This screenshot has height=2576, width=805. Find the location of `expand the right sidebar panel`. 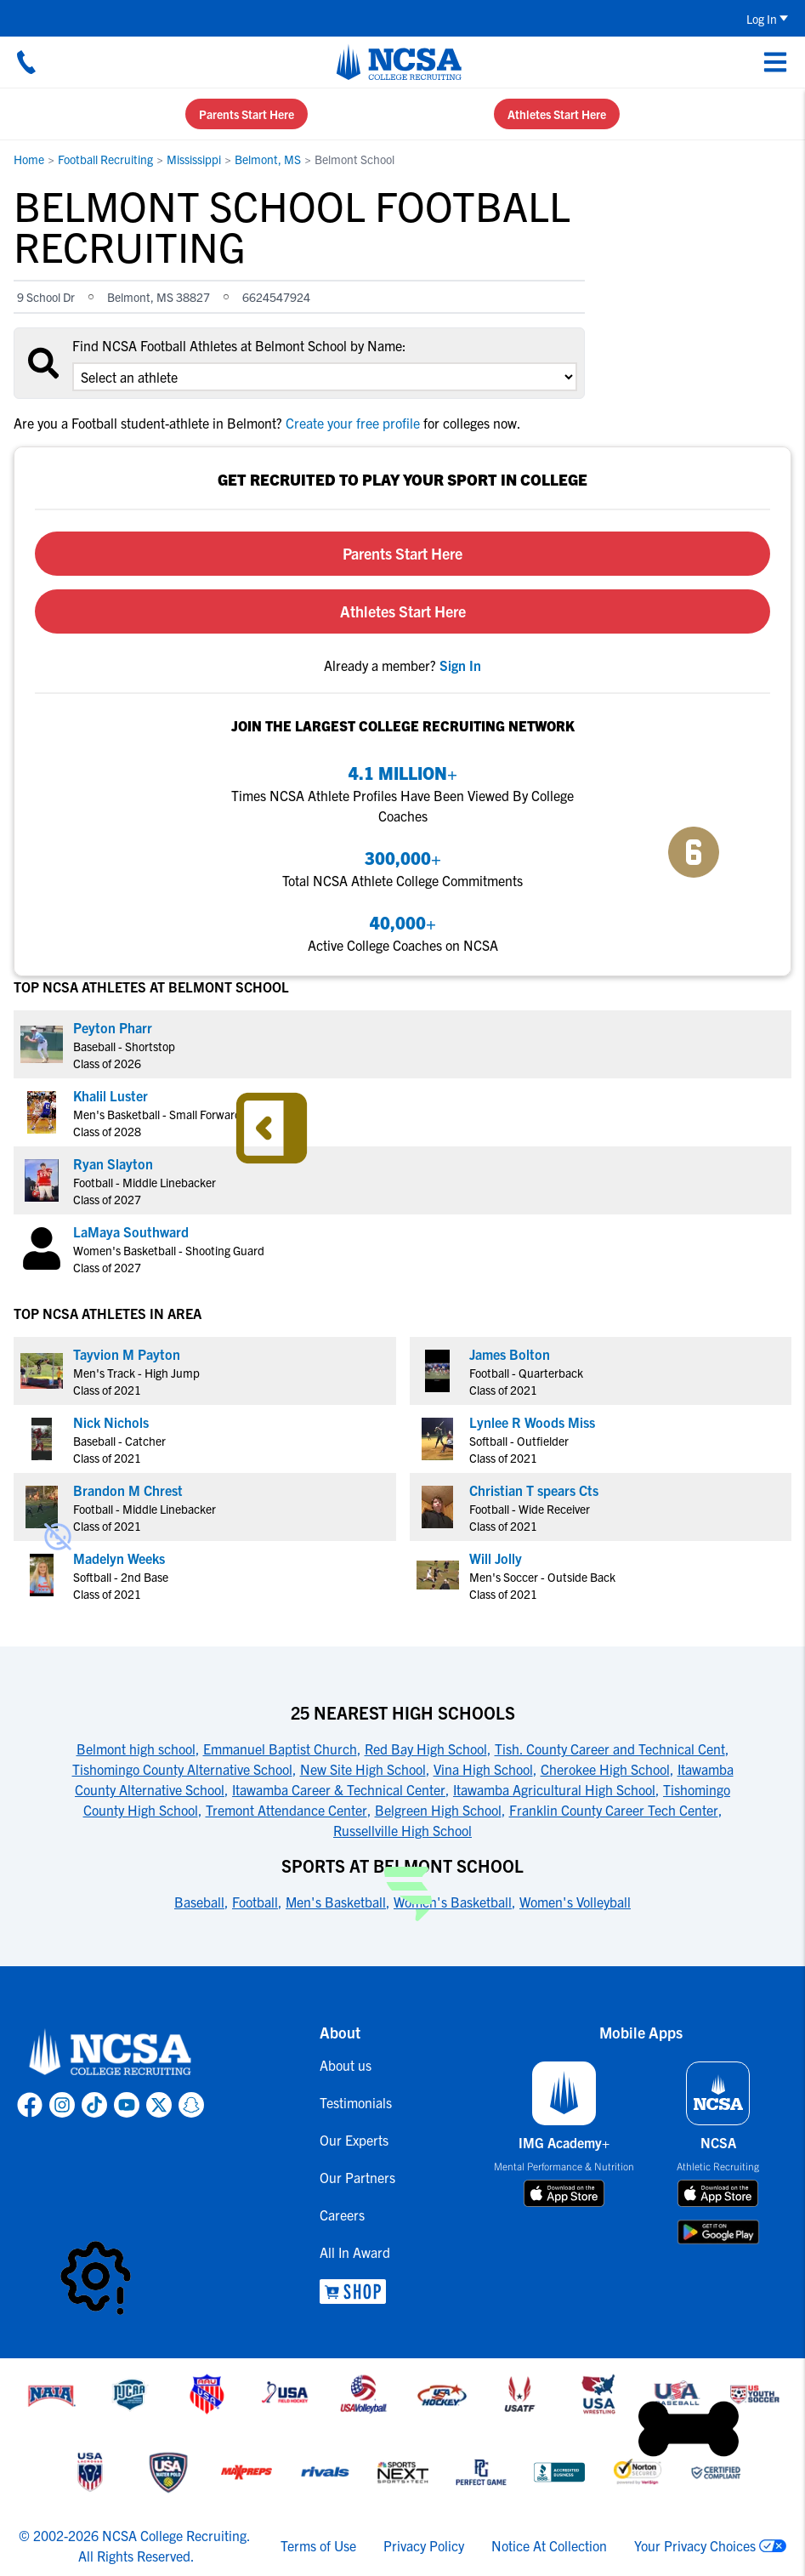

expand the right sidebar panel is located at coordinates (271, 1128).